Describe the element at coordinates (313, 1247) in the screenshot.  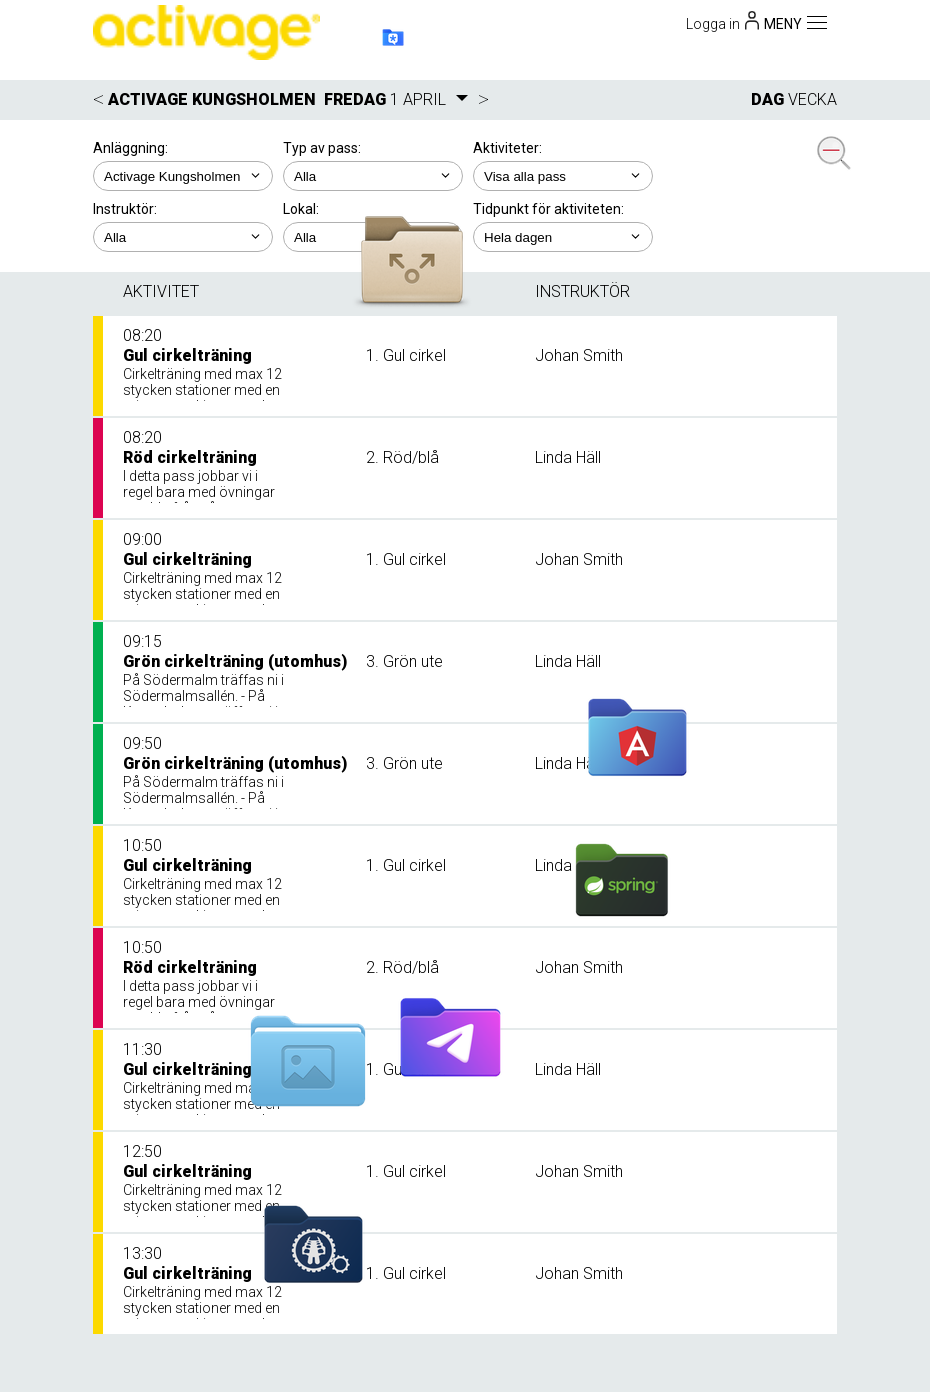
I see `folder for NoLimits coaster simulation mods and custom content` at that location.